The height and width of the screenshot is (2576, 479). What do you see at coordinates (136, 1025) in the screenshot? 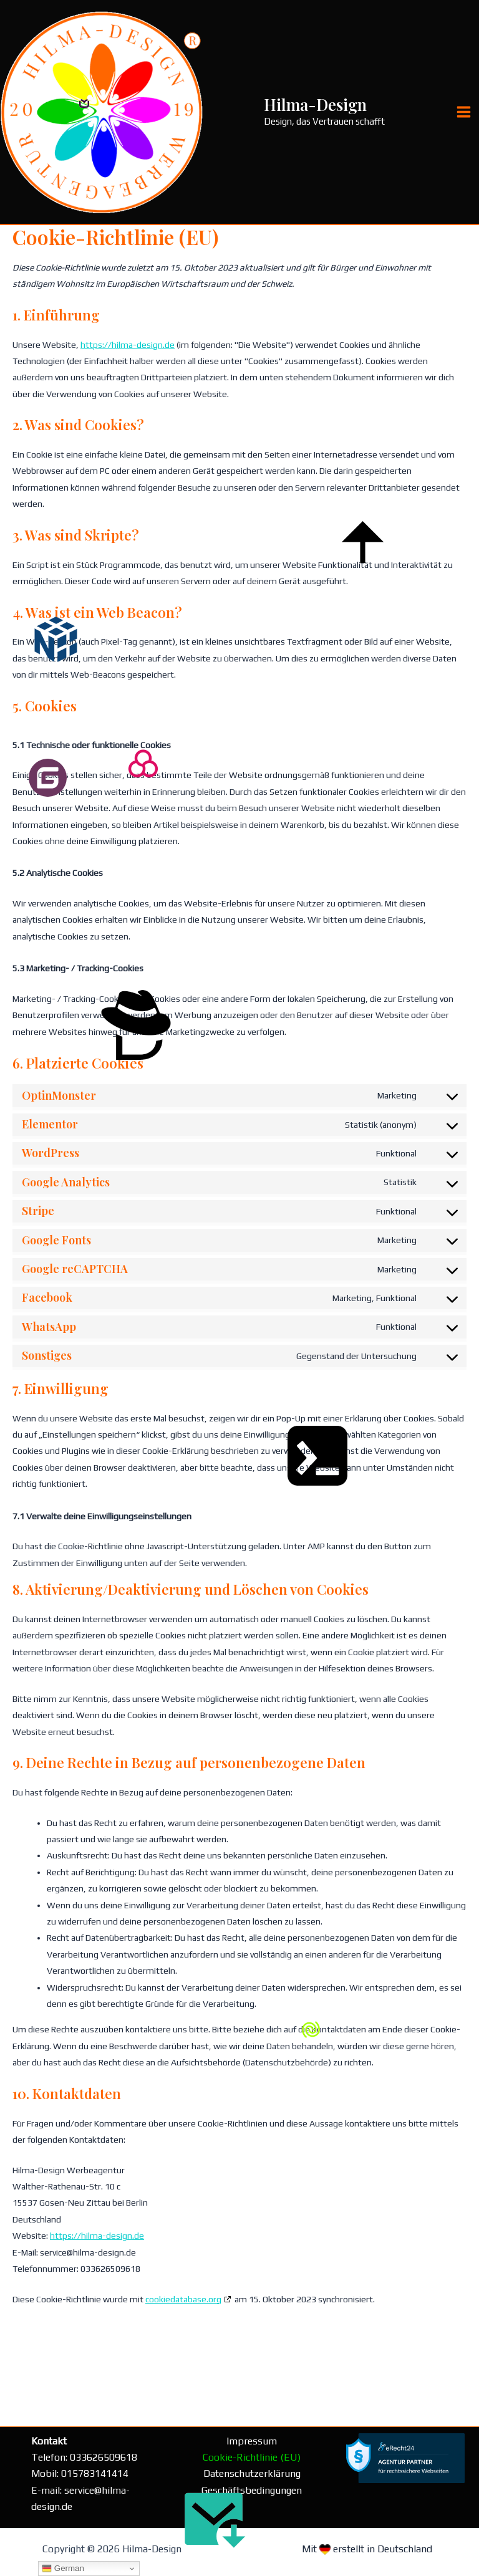
I see `cyberdefenders platform logo` at bounding box center [136, 1025].